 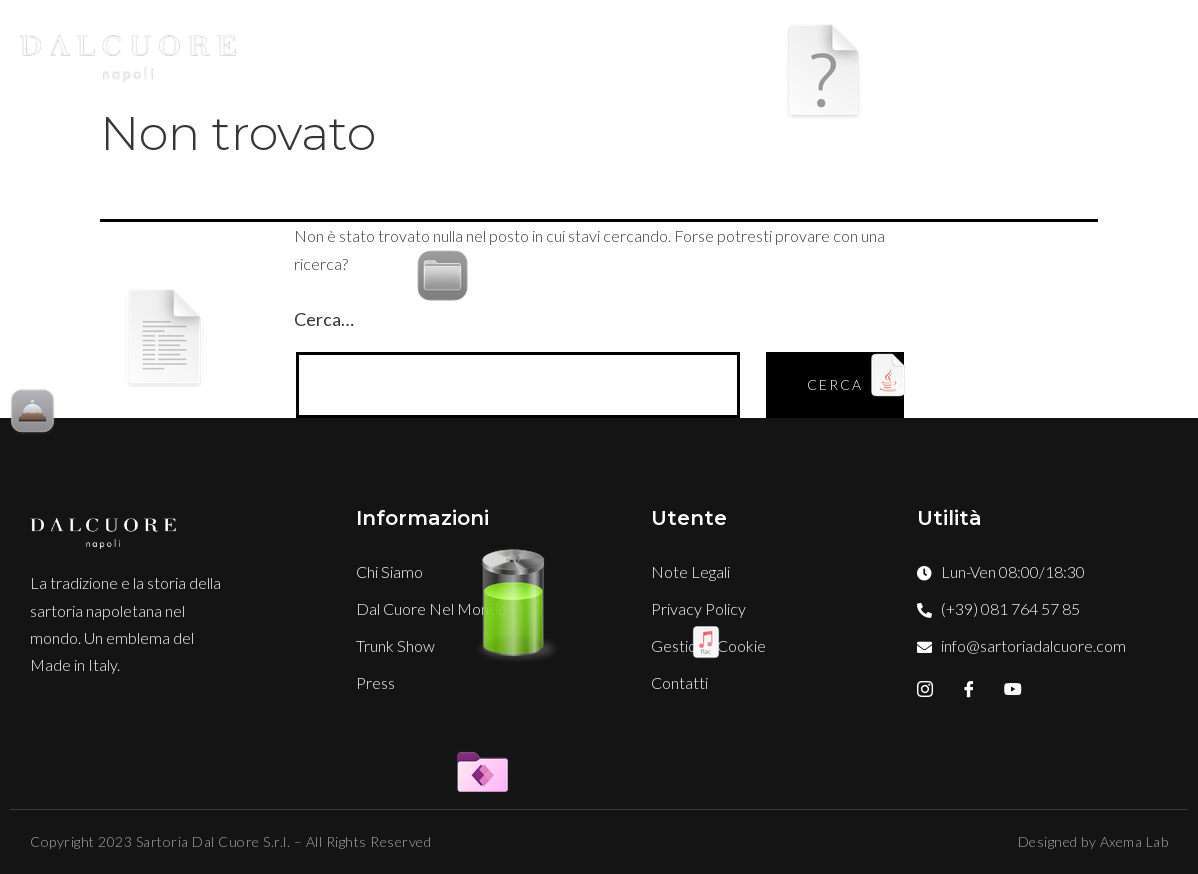 What do you see at coordinates (442, 275) in the screenshot?
I see `open the files app to browse documents` at bounding box center [442, 275].